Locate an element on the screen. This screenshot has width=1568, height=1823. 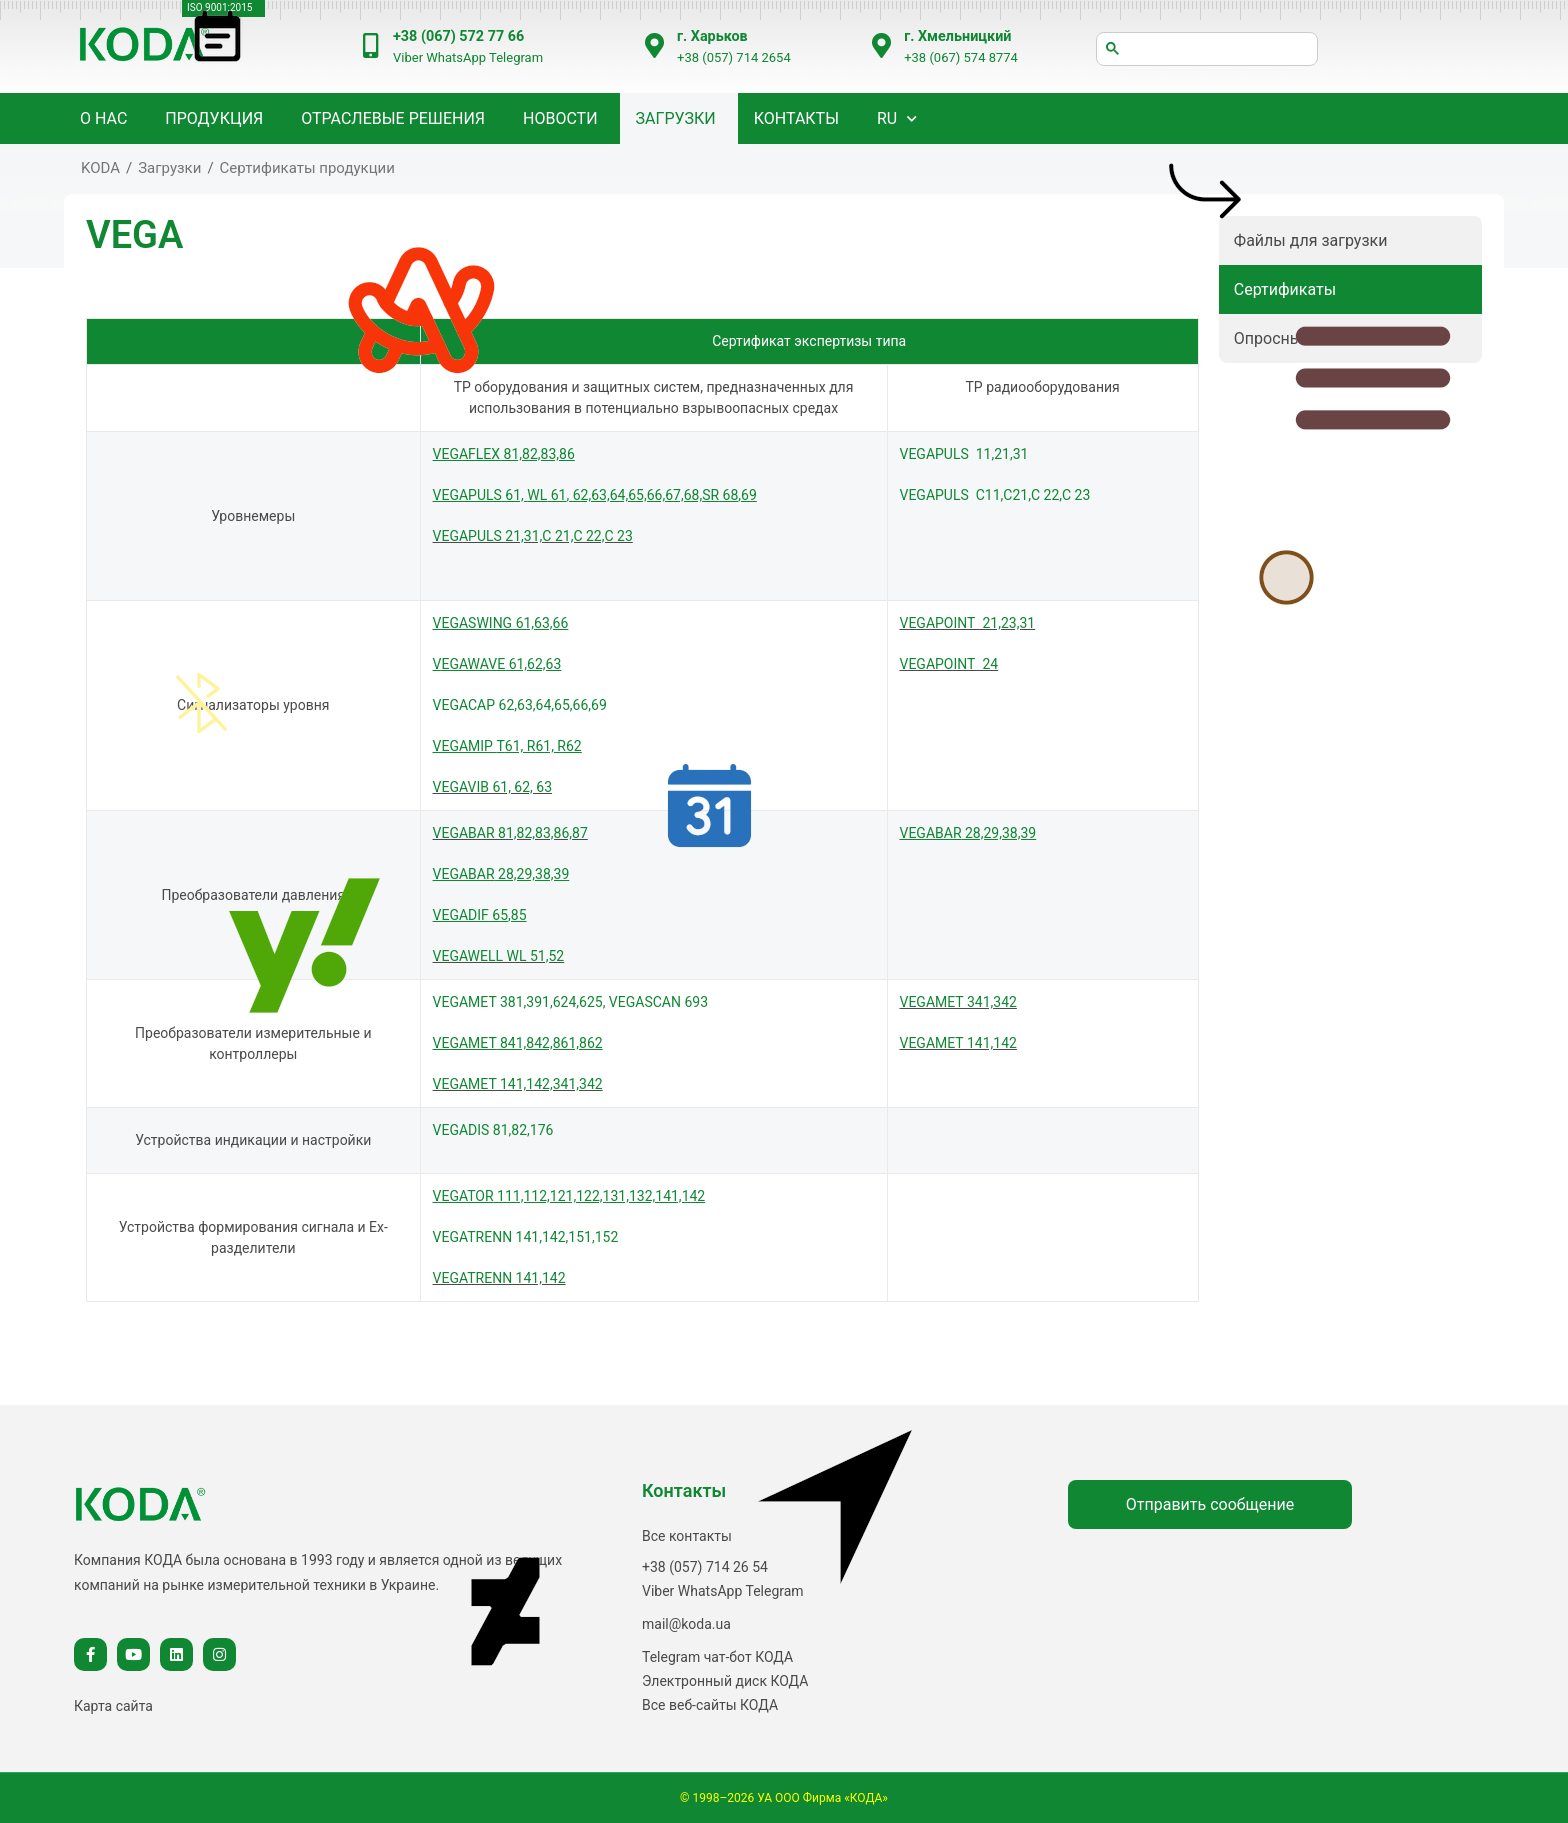
view or select a specific date is located at coordinates (709, 805).